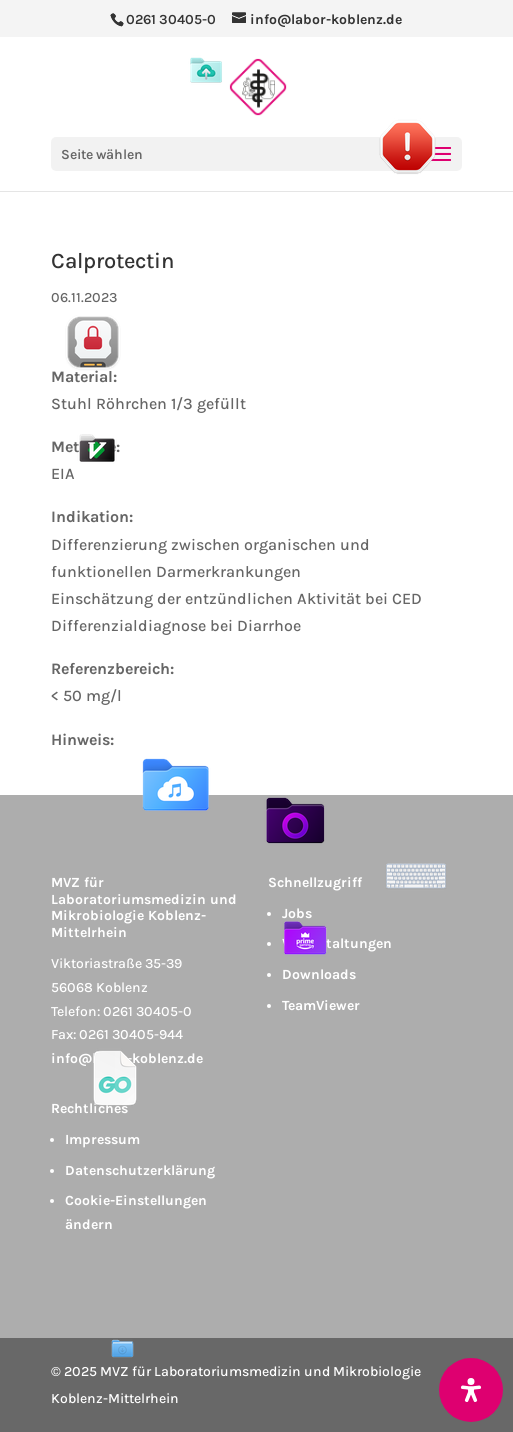 The image size is (513, 1432). I want to click on folder containing vim editor configuration files, so click(97, 449).